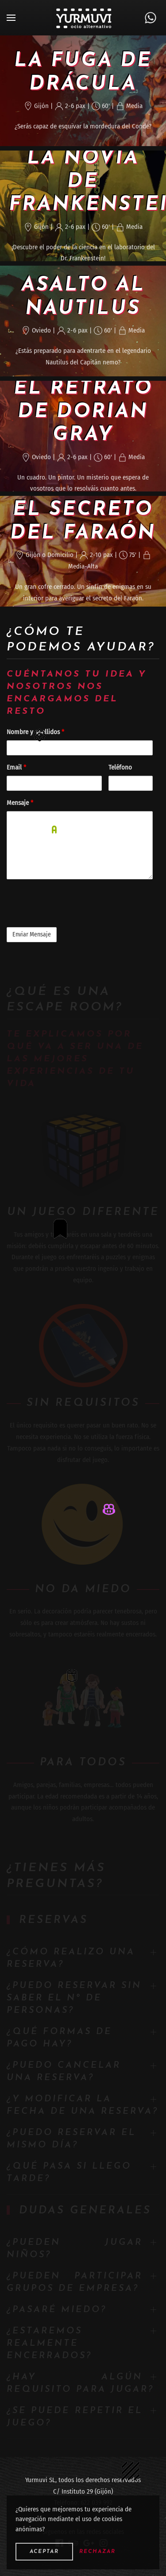 The image size is (166, 2576). Describe the element at coordinates (72, 1675) in the screenshot. I see `access database or storage` at that location.